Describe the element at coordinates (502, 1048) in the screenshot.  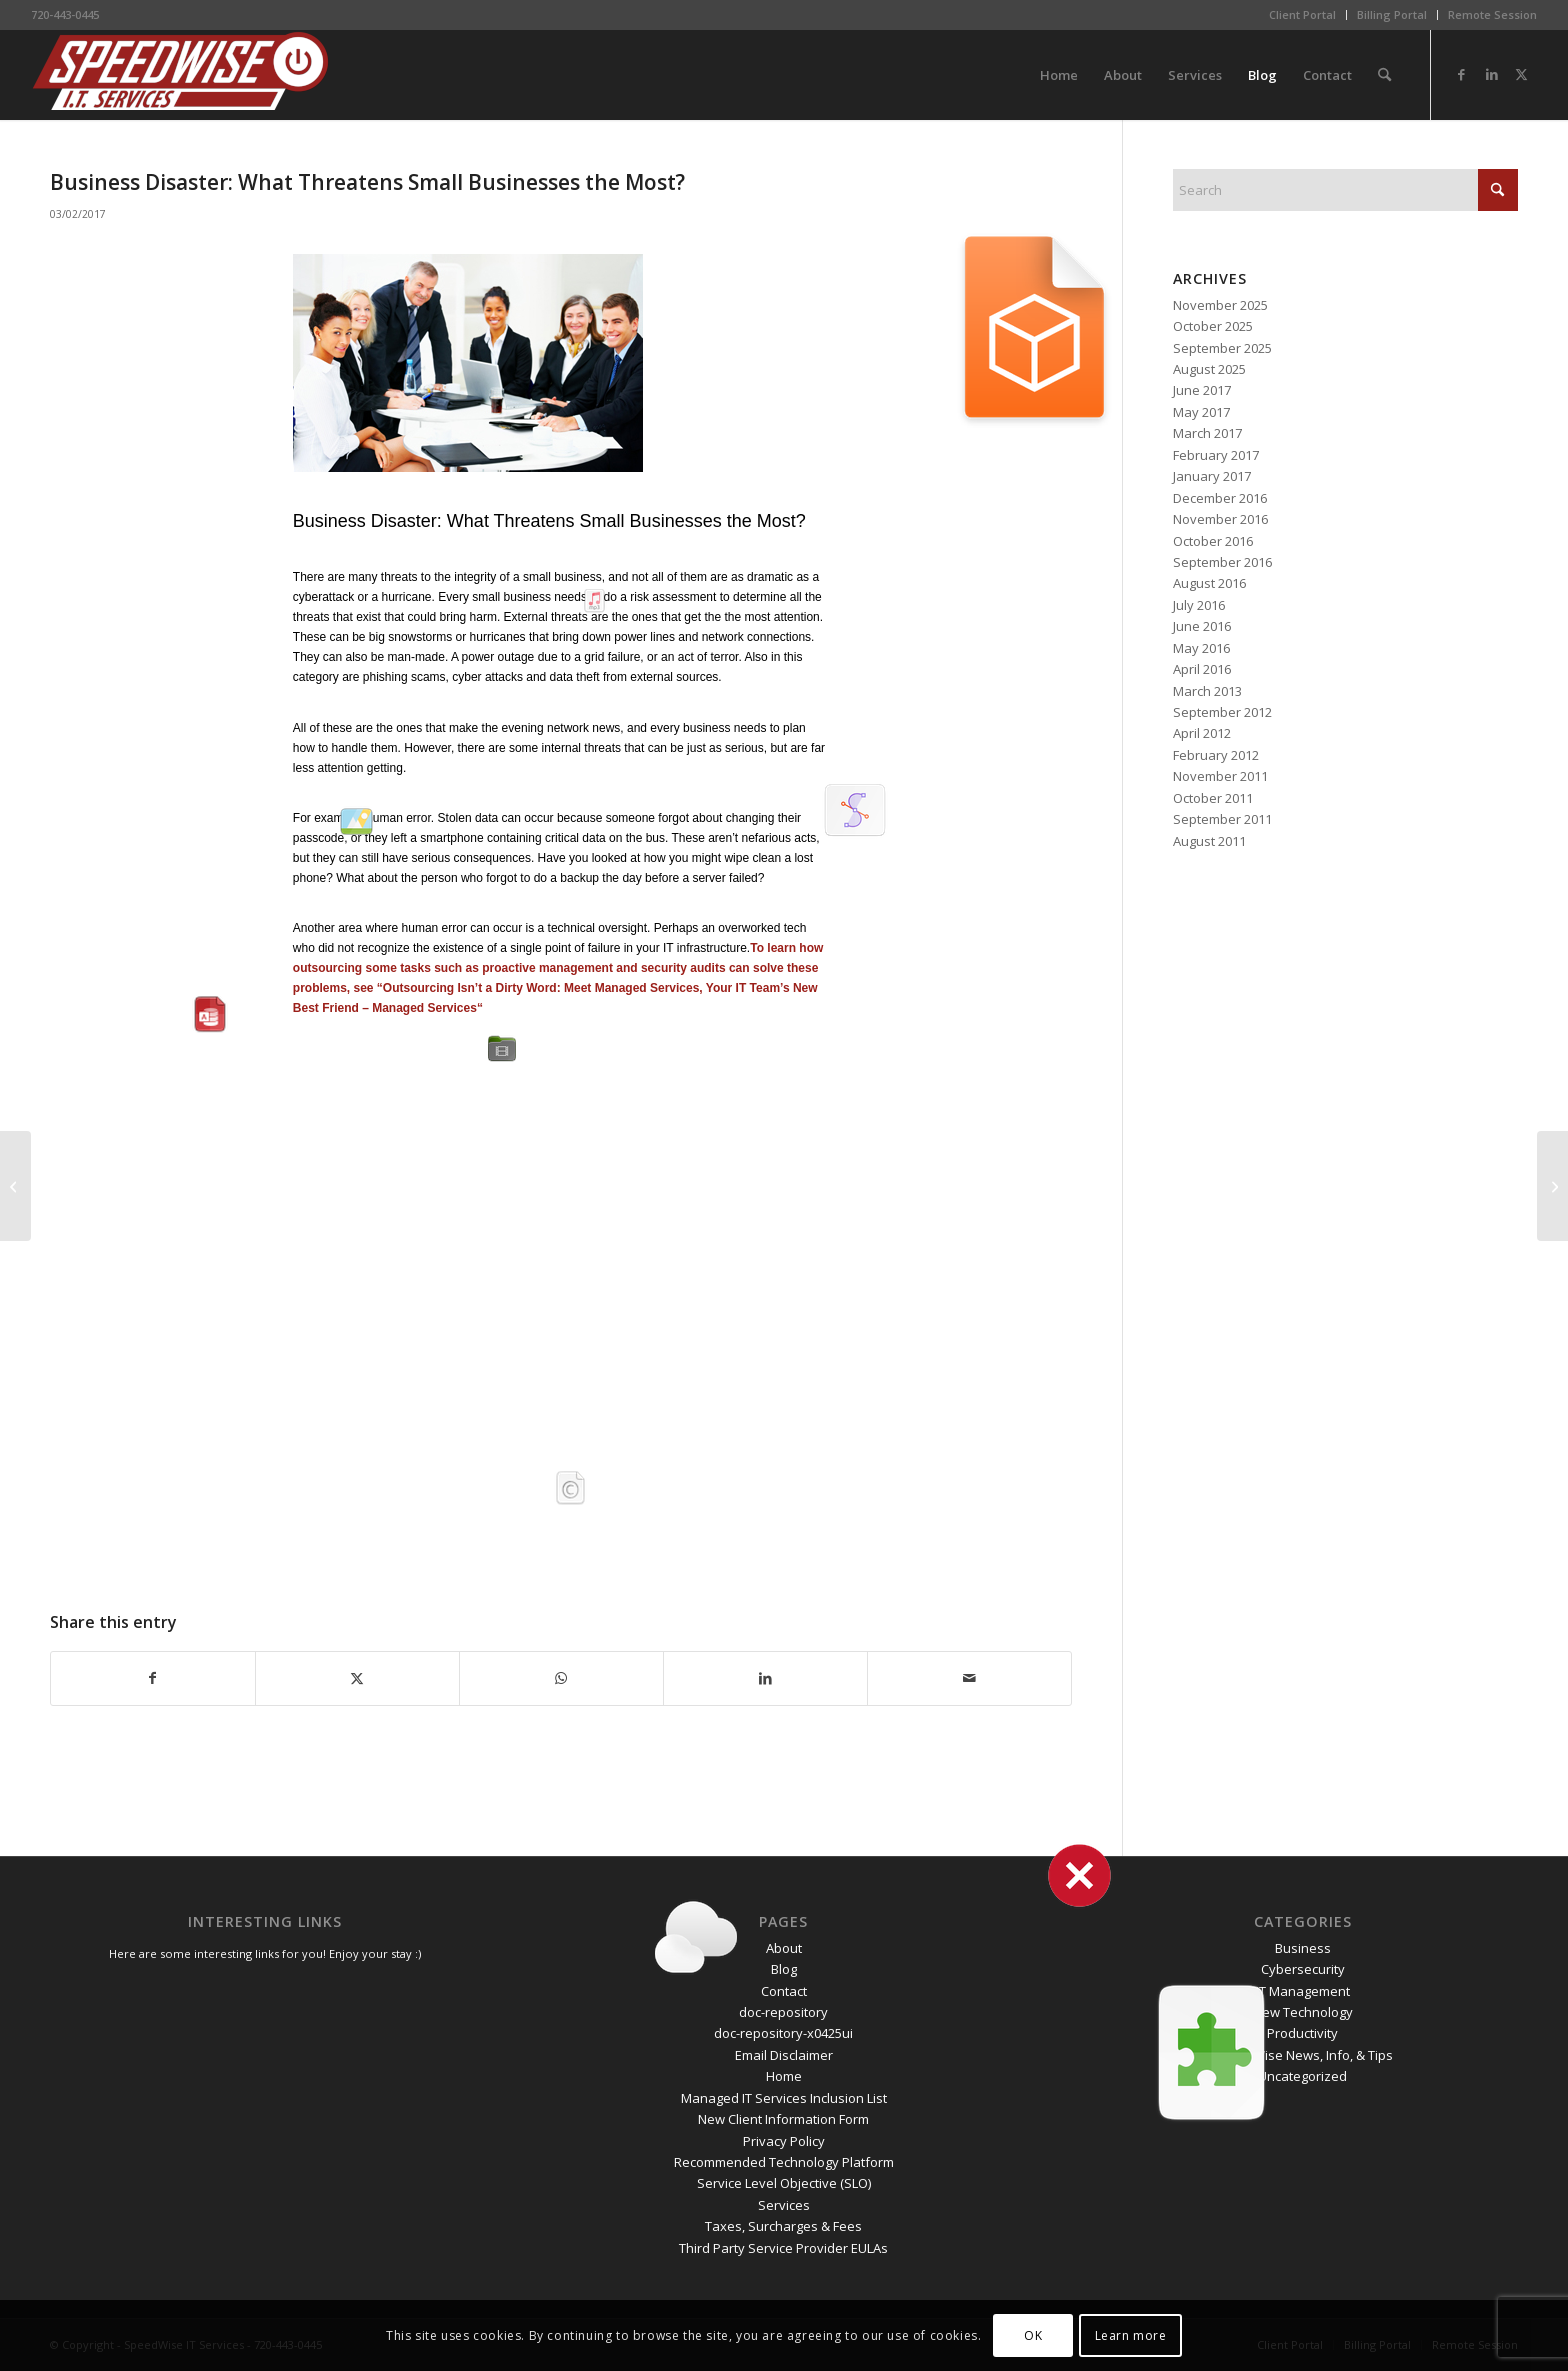
I see `open your videos folder` at that location.